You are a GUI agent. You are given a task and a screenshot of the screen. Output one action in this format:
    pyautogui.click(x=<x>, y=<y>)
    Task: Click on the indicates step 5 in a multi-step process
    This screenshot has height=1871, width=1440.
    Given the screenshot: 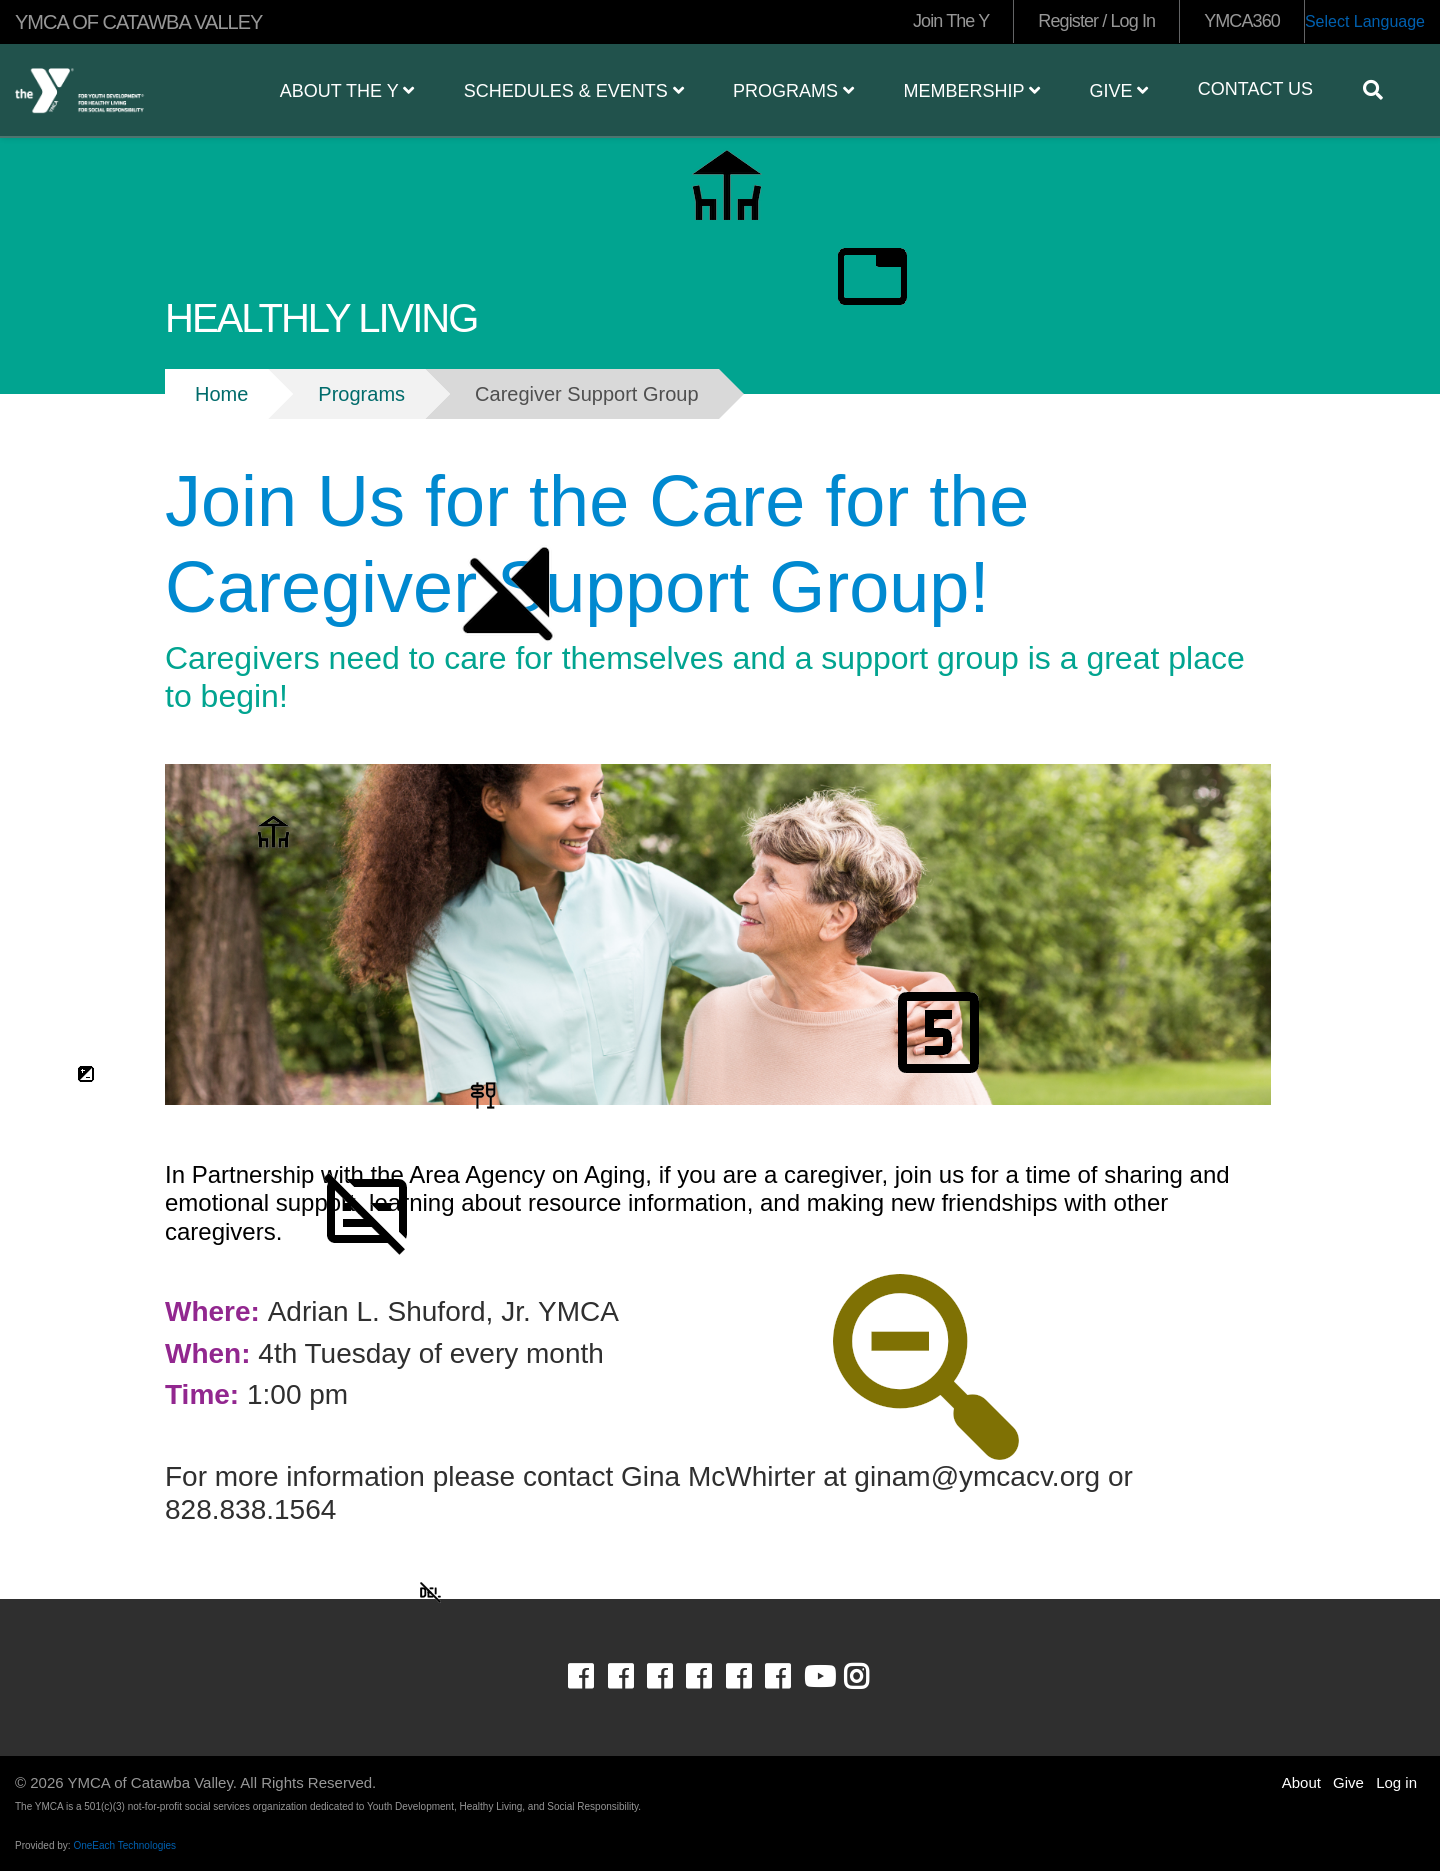 What is the action you would take?
    pyautogui.click(x=938, y=1032)
    